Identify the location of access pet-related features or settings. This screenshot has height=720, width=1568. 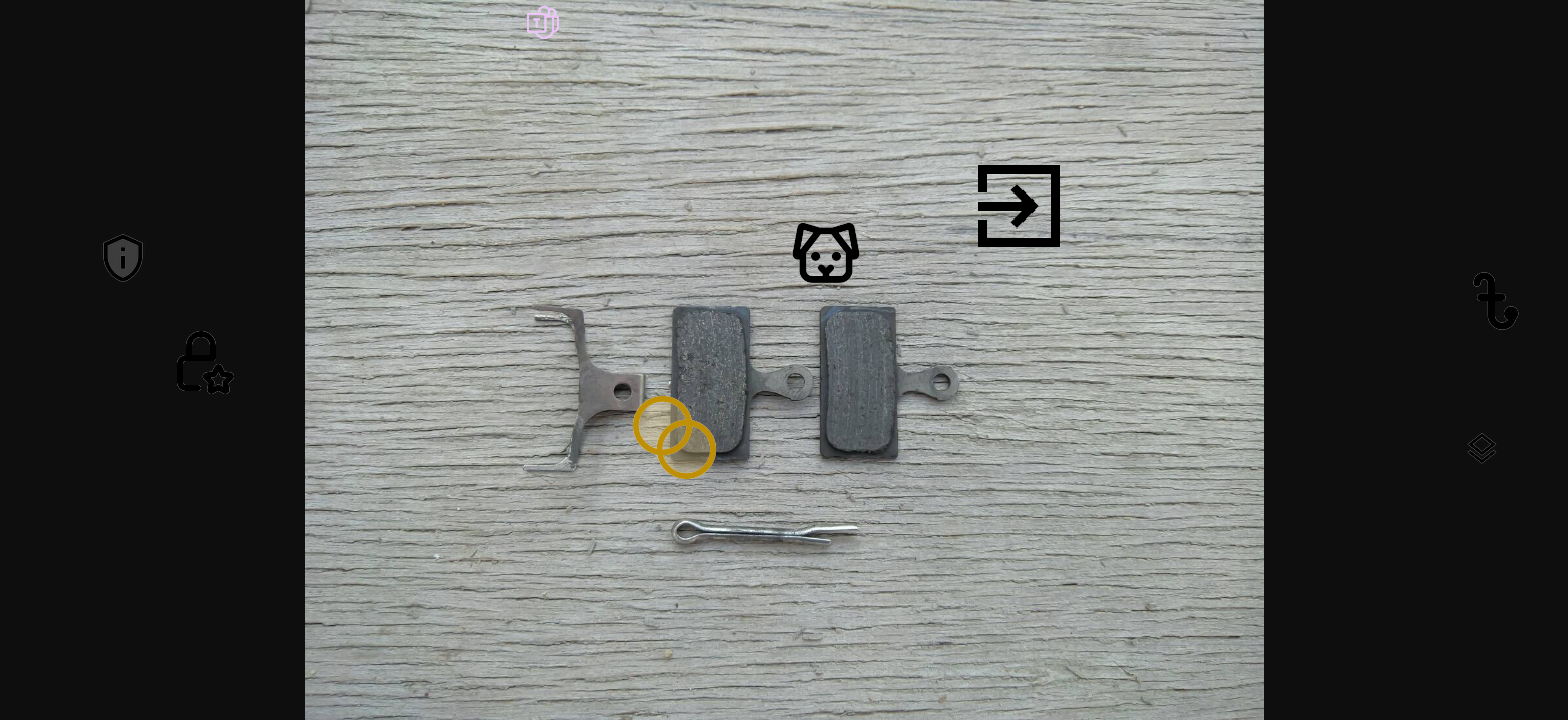
(826, 254).